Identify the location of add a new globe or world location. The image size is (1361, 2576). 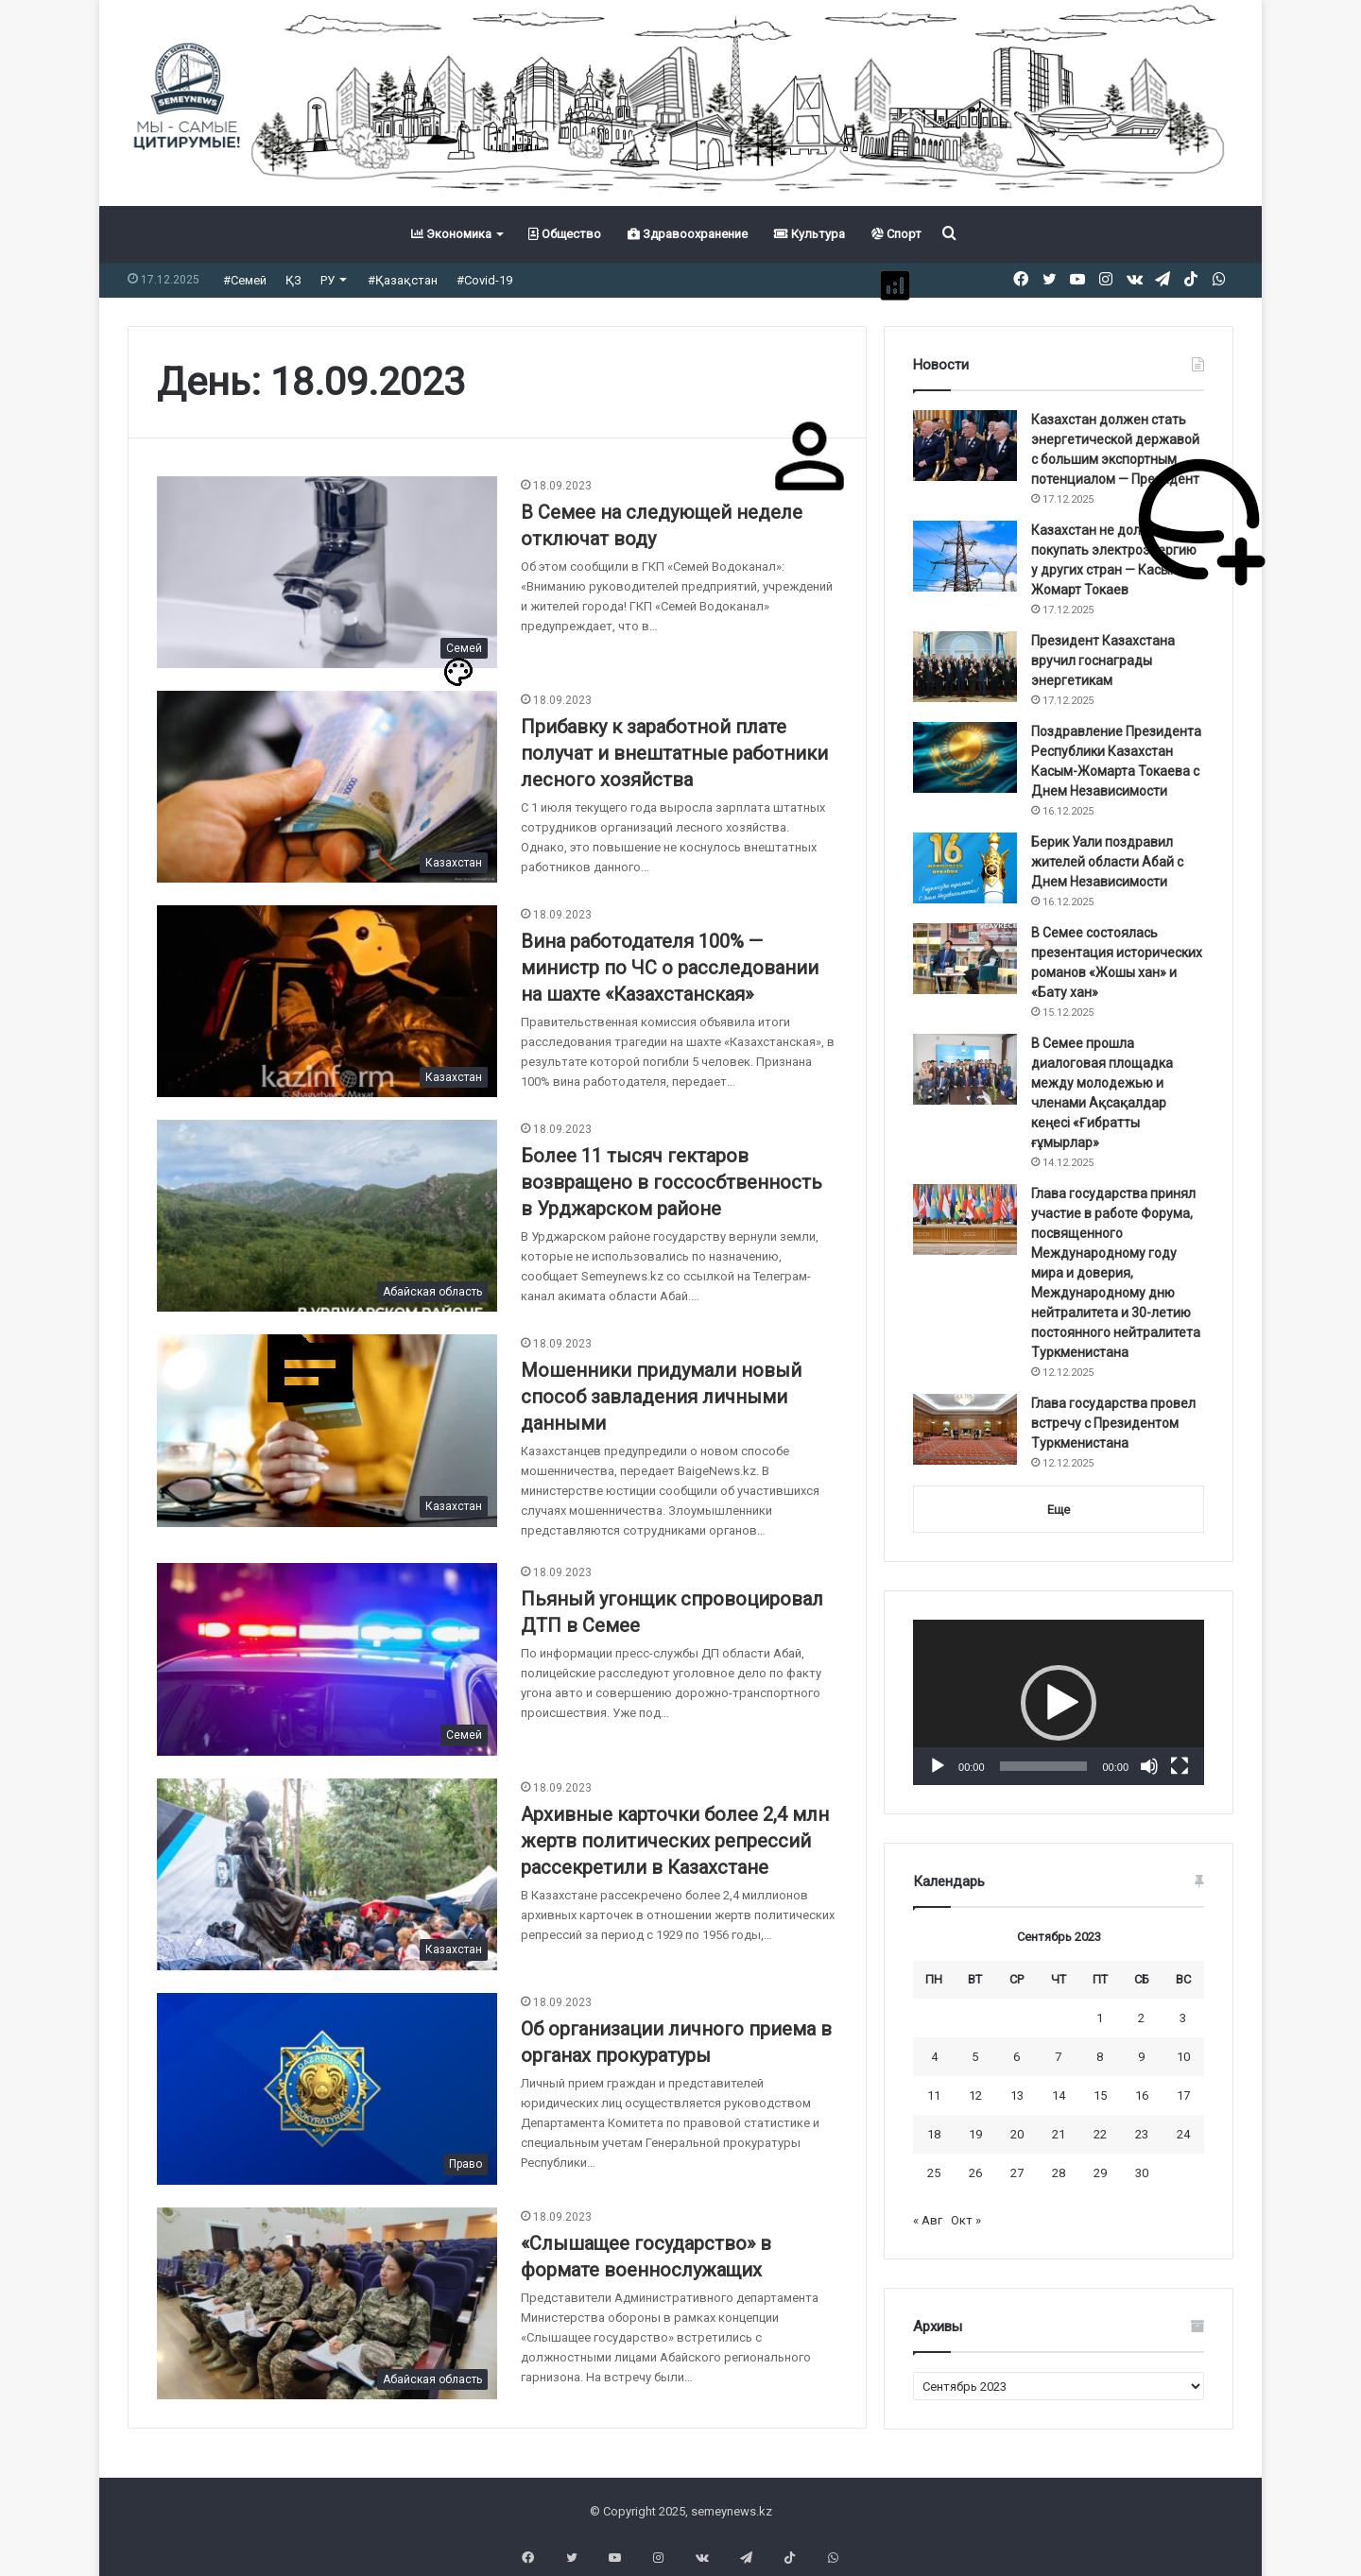
(1198, 519).